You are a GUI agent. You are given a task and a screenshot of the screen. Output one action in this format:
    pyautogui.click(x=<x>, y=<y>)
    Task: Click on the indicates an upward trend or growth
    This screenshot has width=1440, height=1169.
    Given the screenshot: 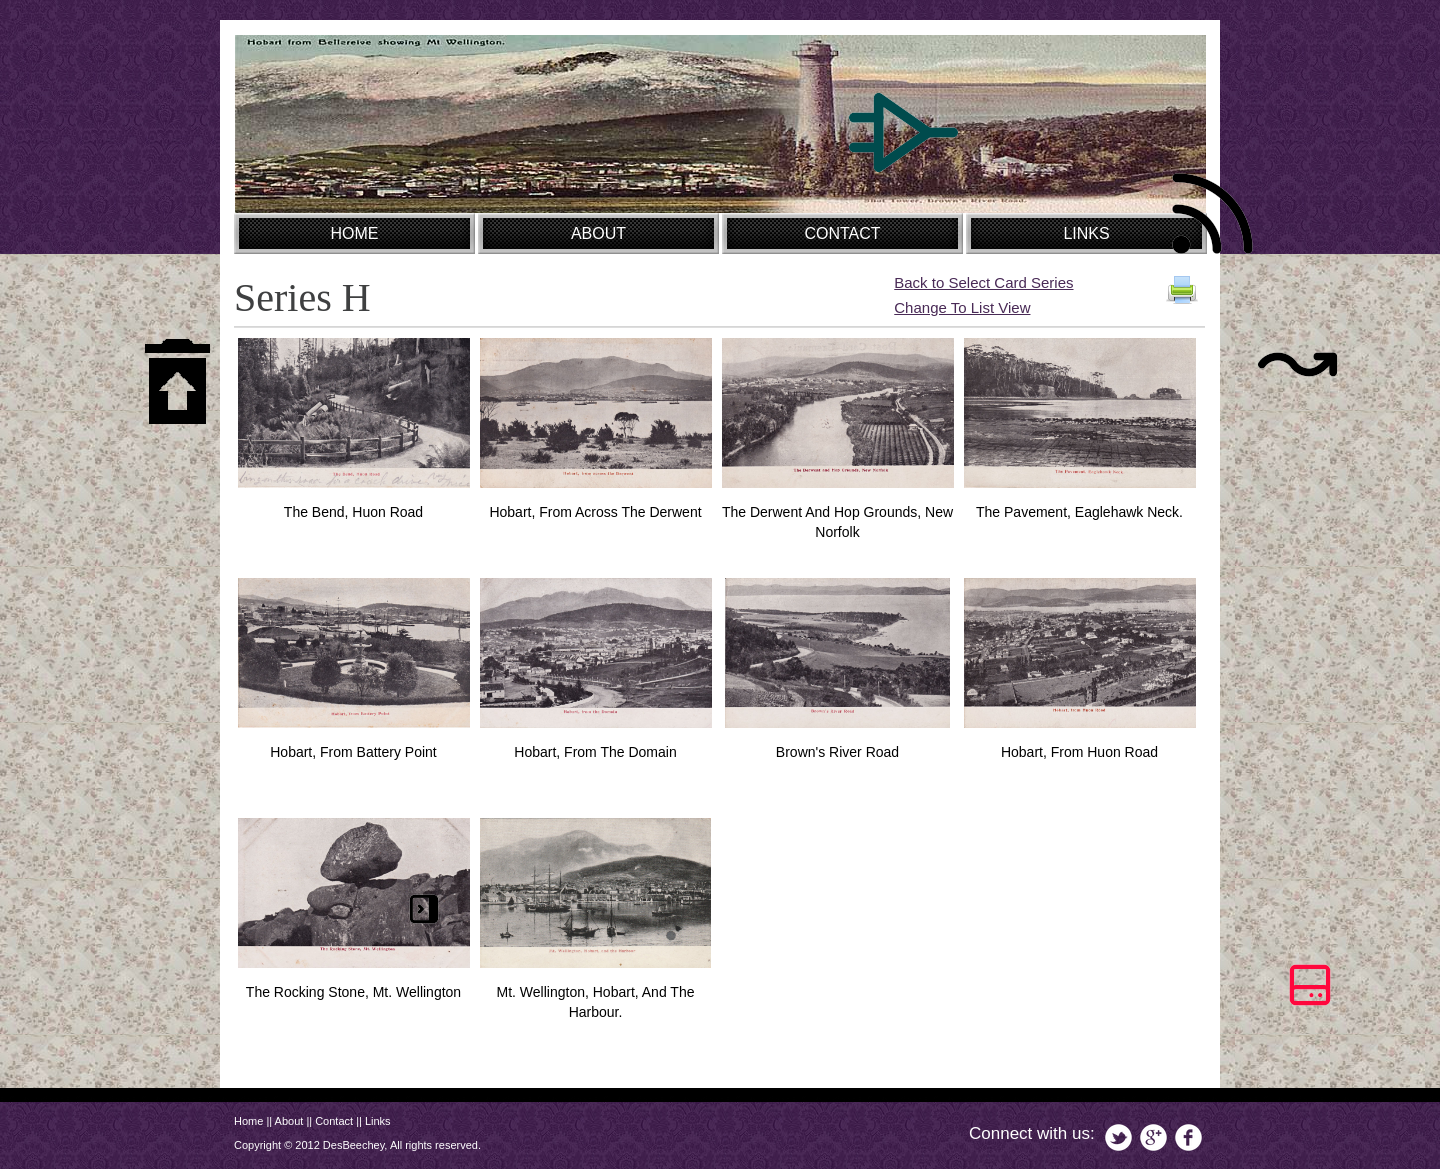 What is the action you would take?
    pyautogui.click(x=1297, y=364)
    